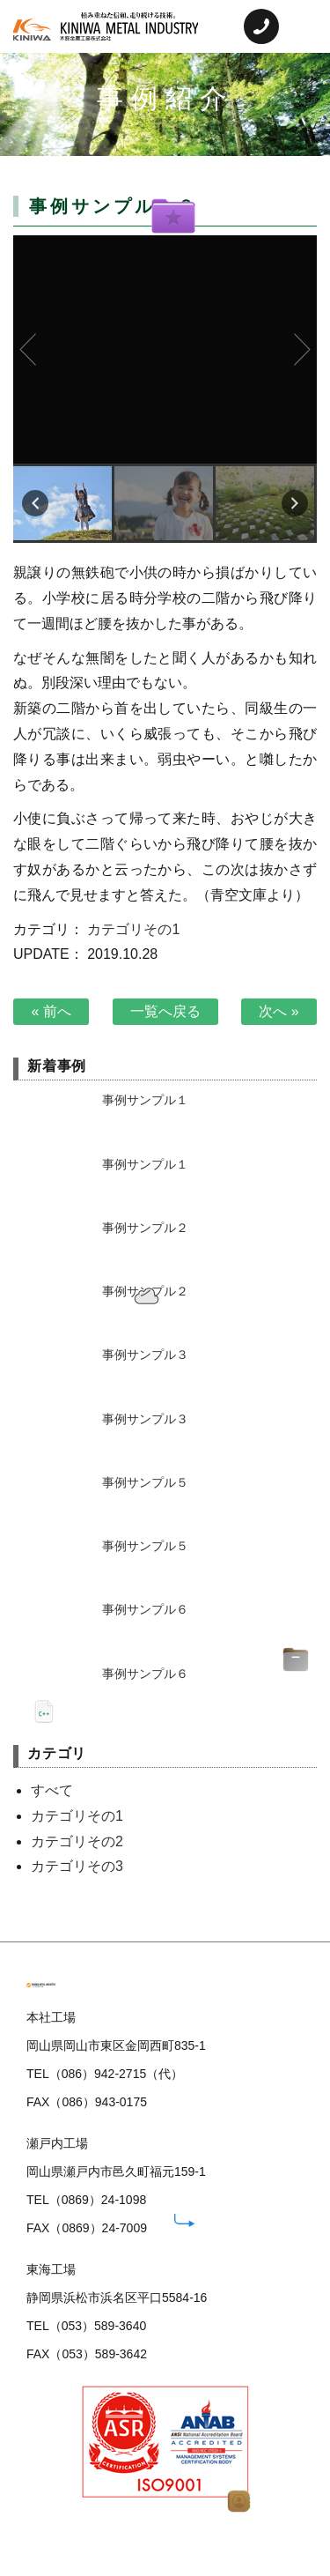  What do you see at coordinates (185, 2219) in the screenshot?
I see `forward an email to another recipient` at bounding box center [185, 2219].